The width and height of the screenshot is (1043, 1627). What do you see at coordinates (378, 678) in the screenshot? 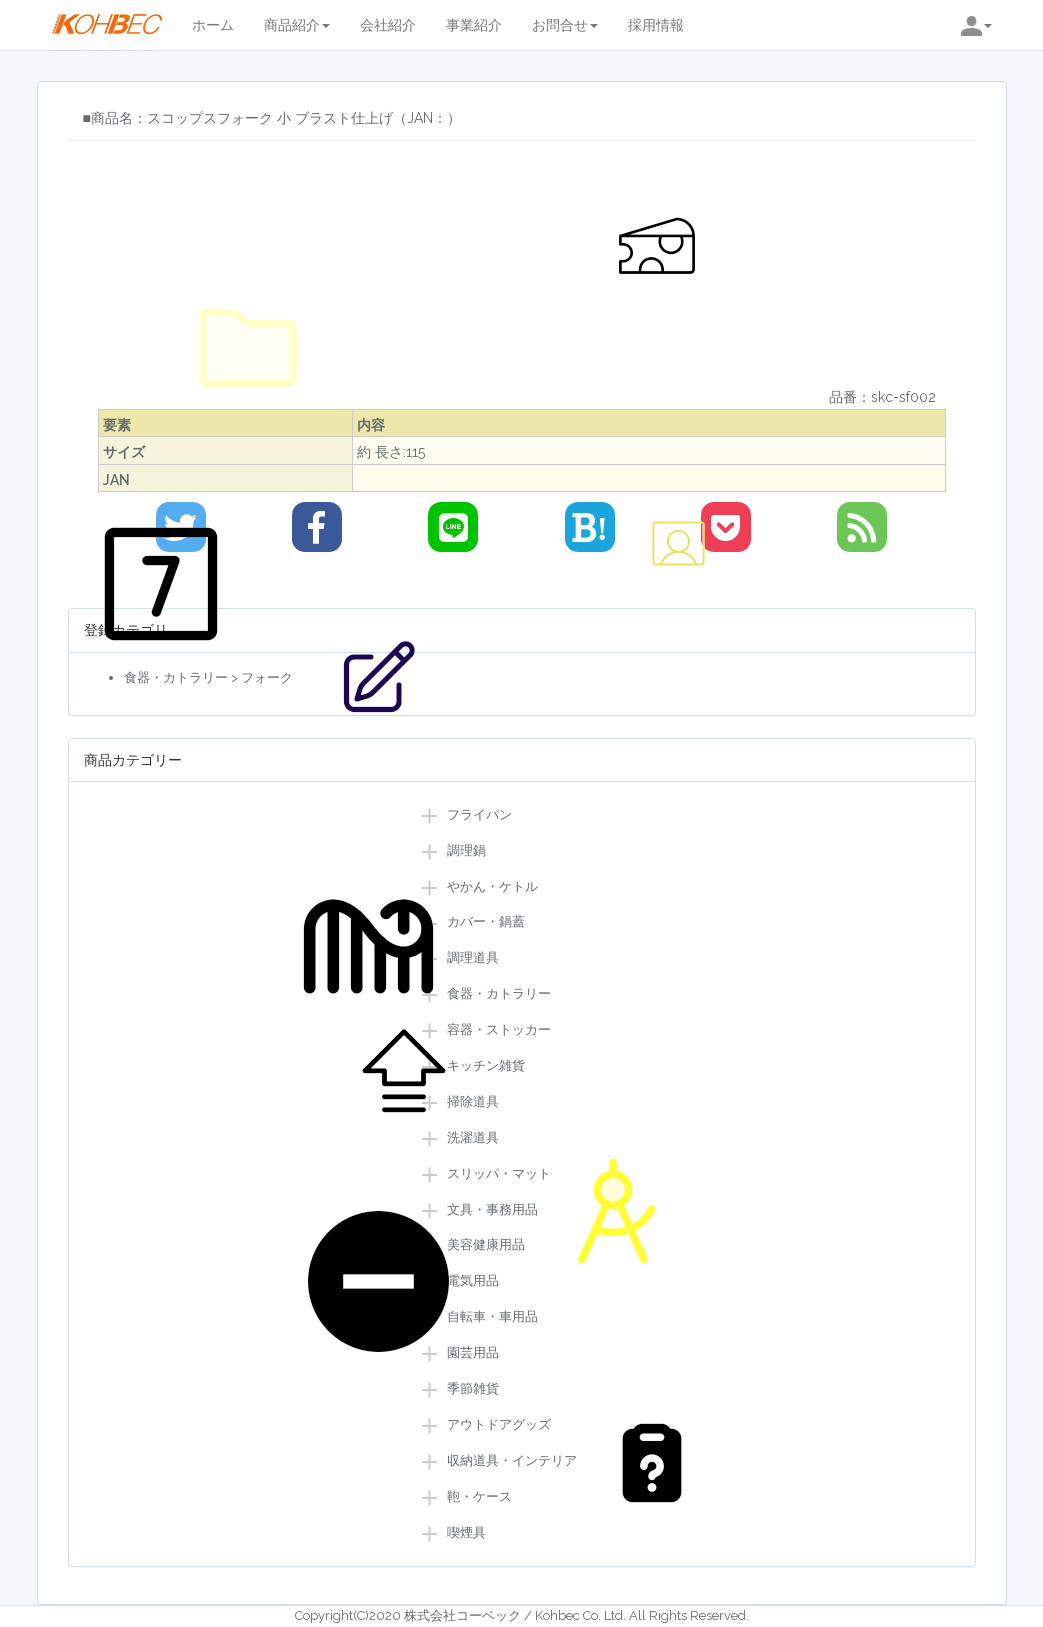
I see `edit or compose a new document` at bounding box center [378, 678].